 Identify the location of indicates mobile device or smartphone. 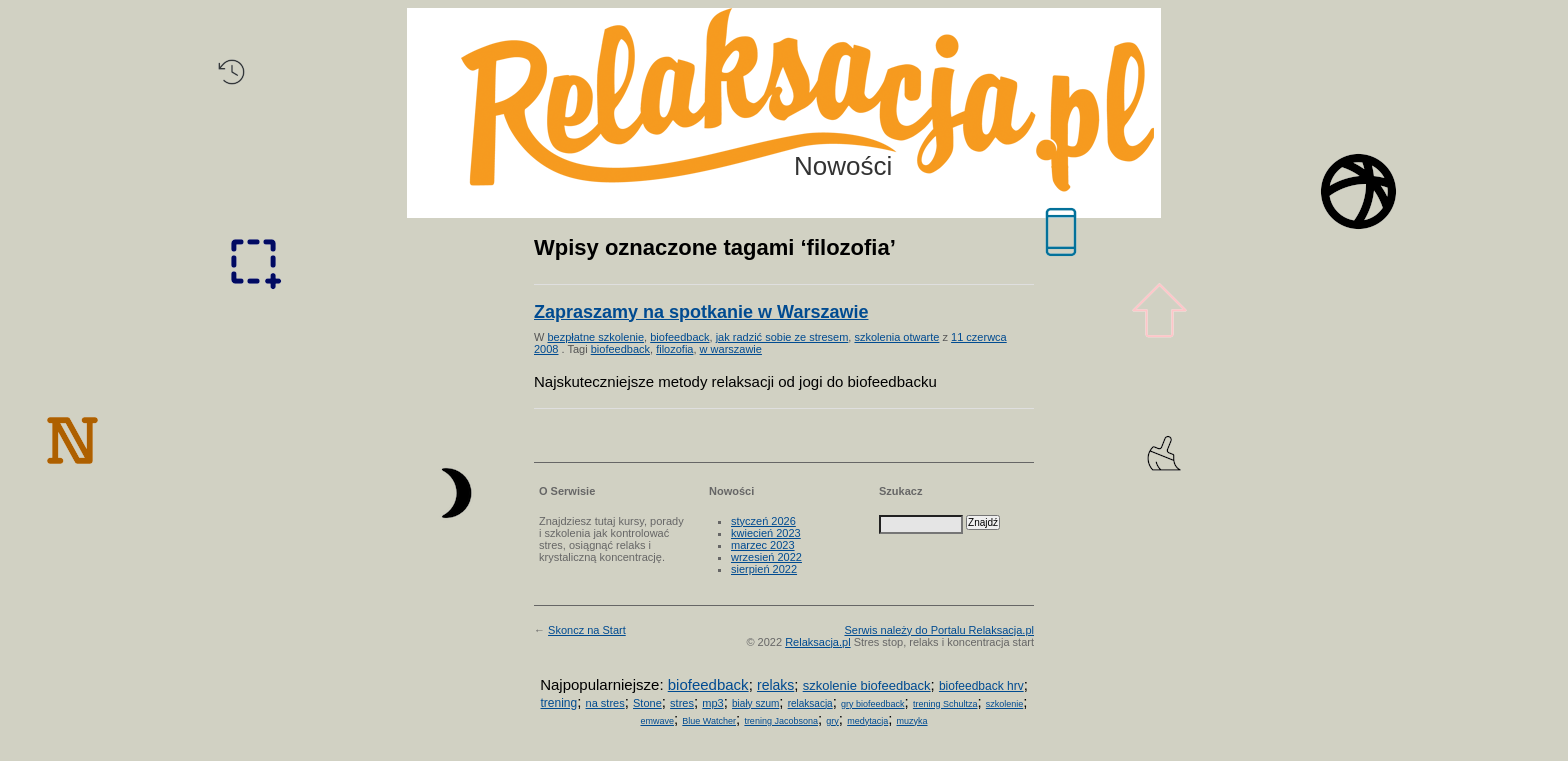
(1061, 232).